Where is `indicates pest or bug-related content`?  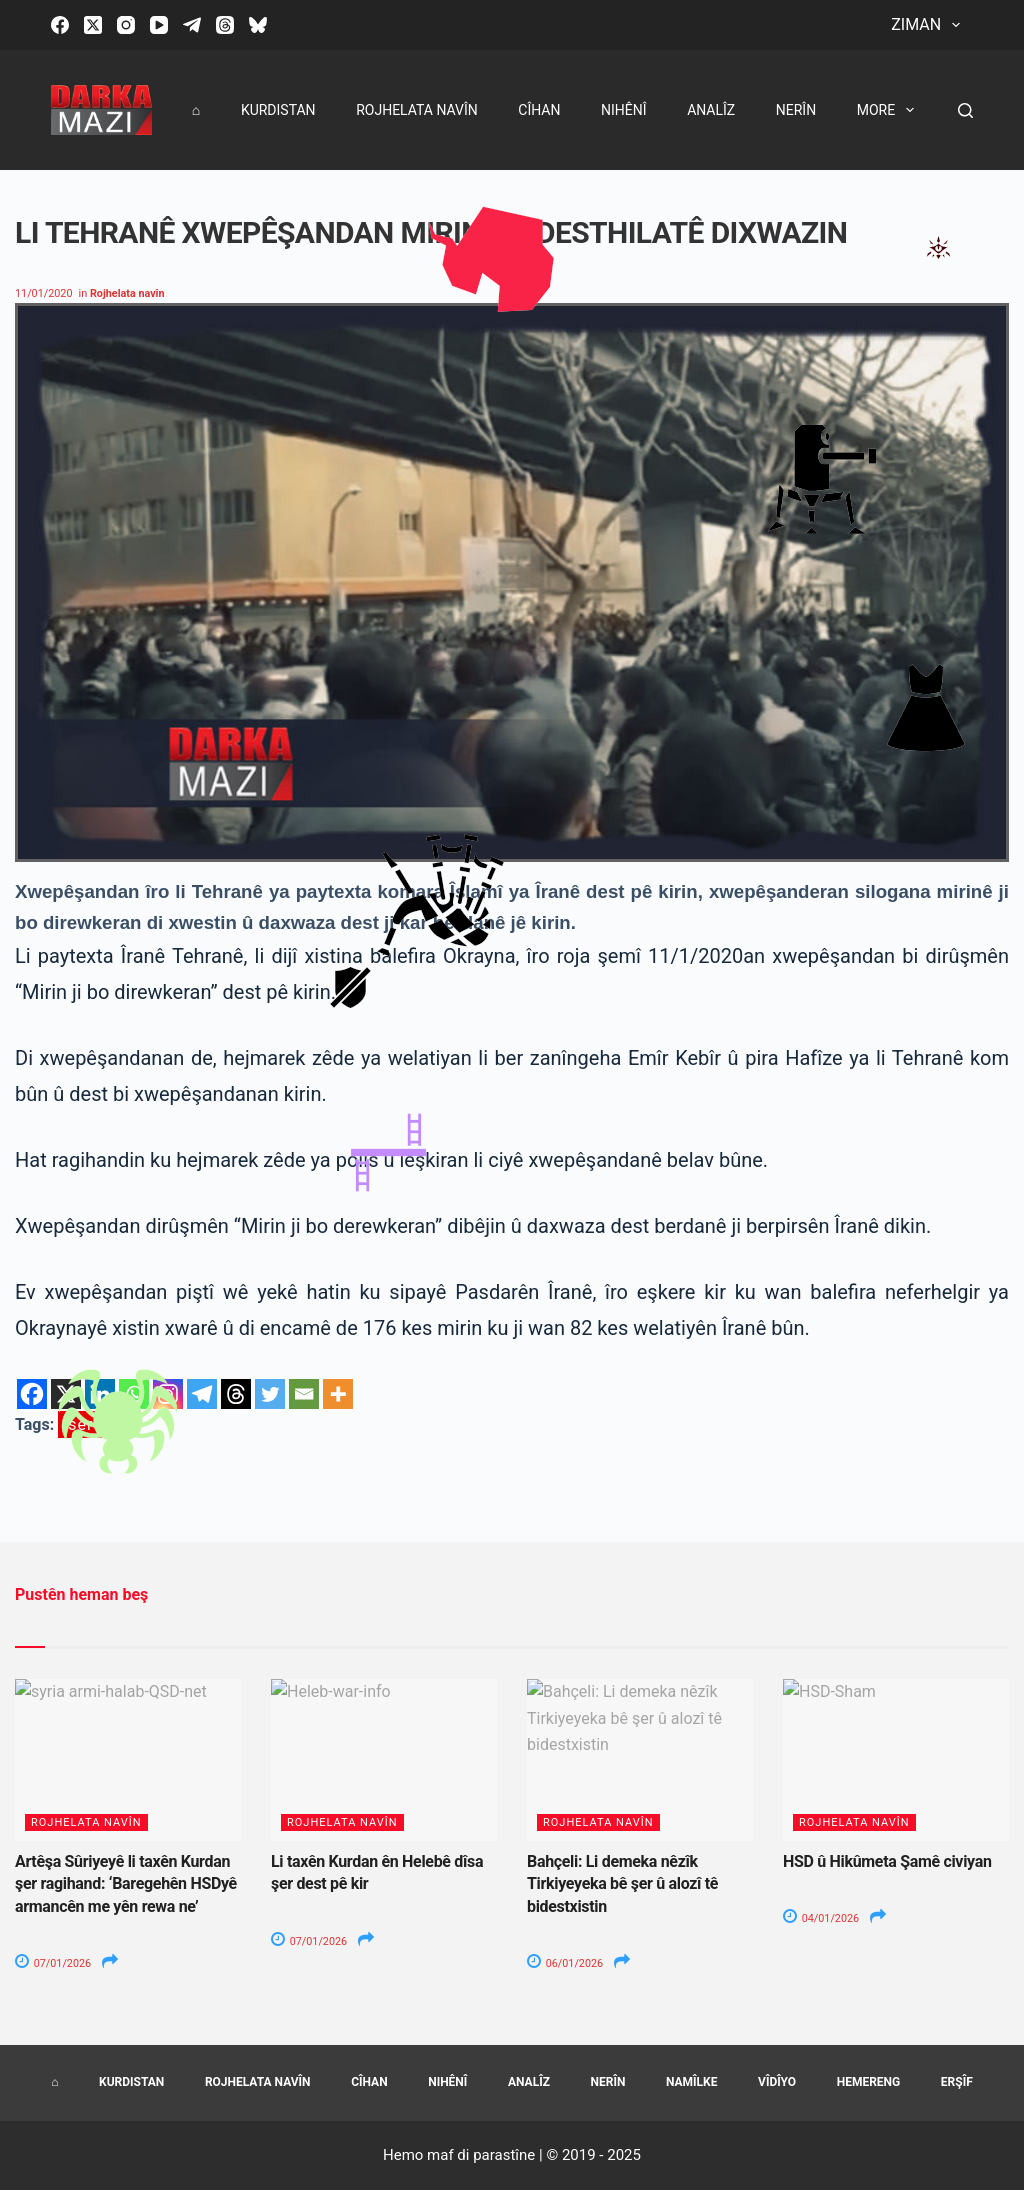 indicates pest or bug-related content is located at coordinates (118, 1418).